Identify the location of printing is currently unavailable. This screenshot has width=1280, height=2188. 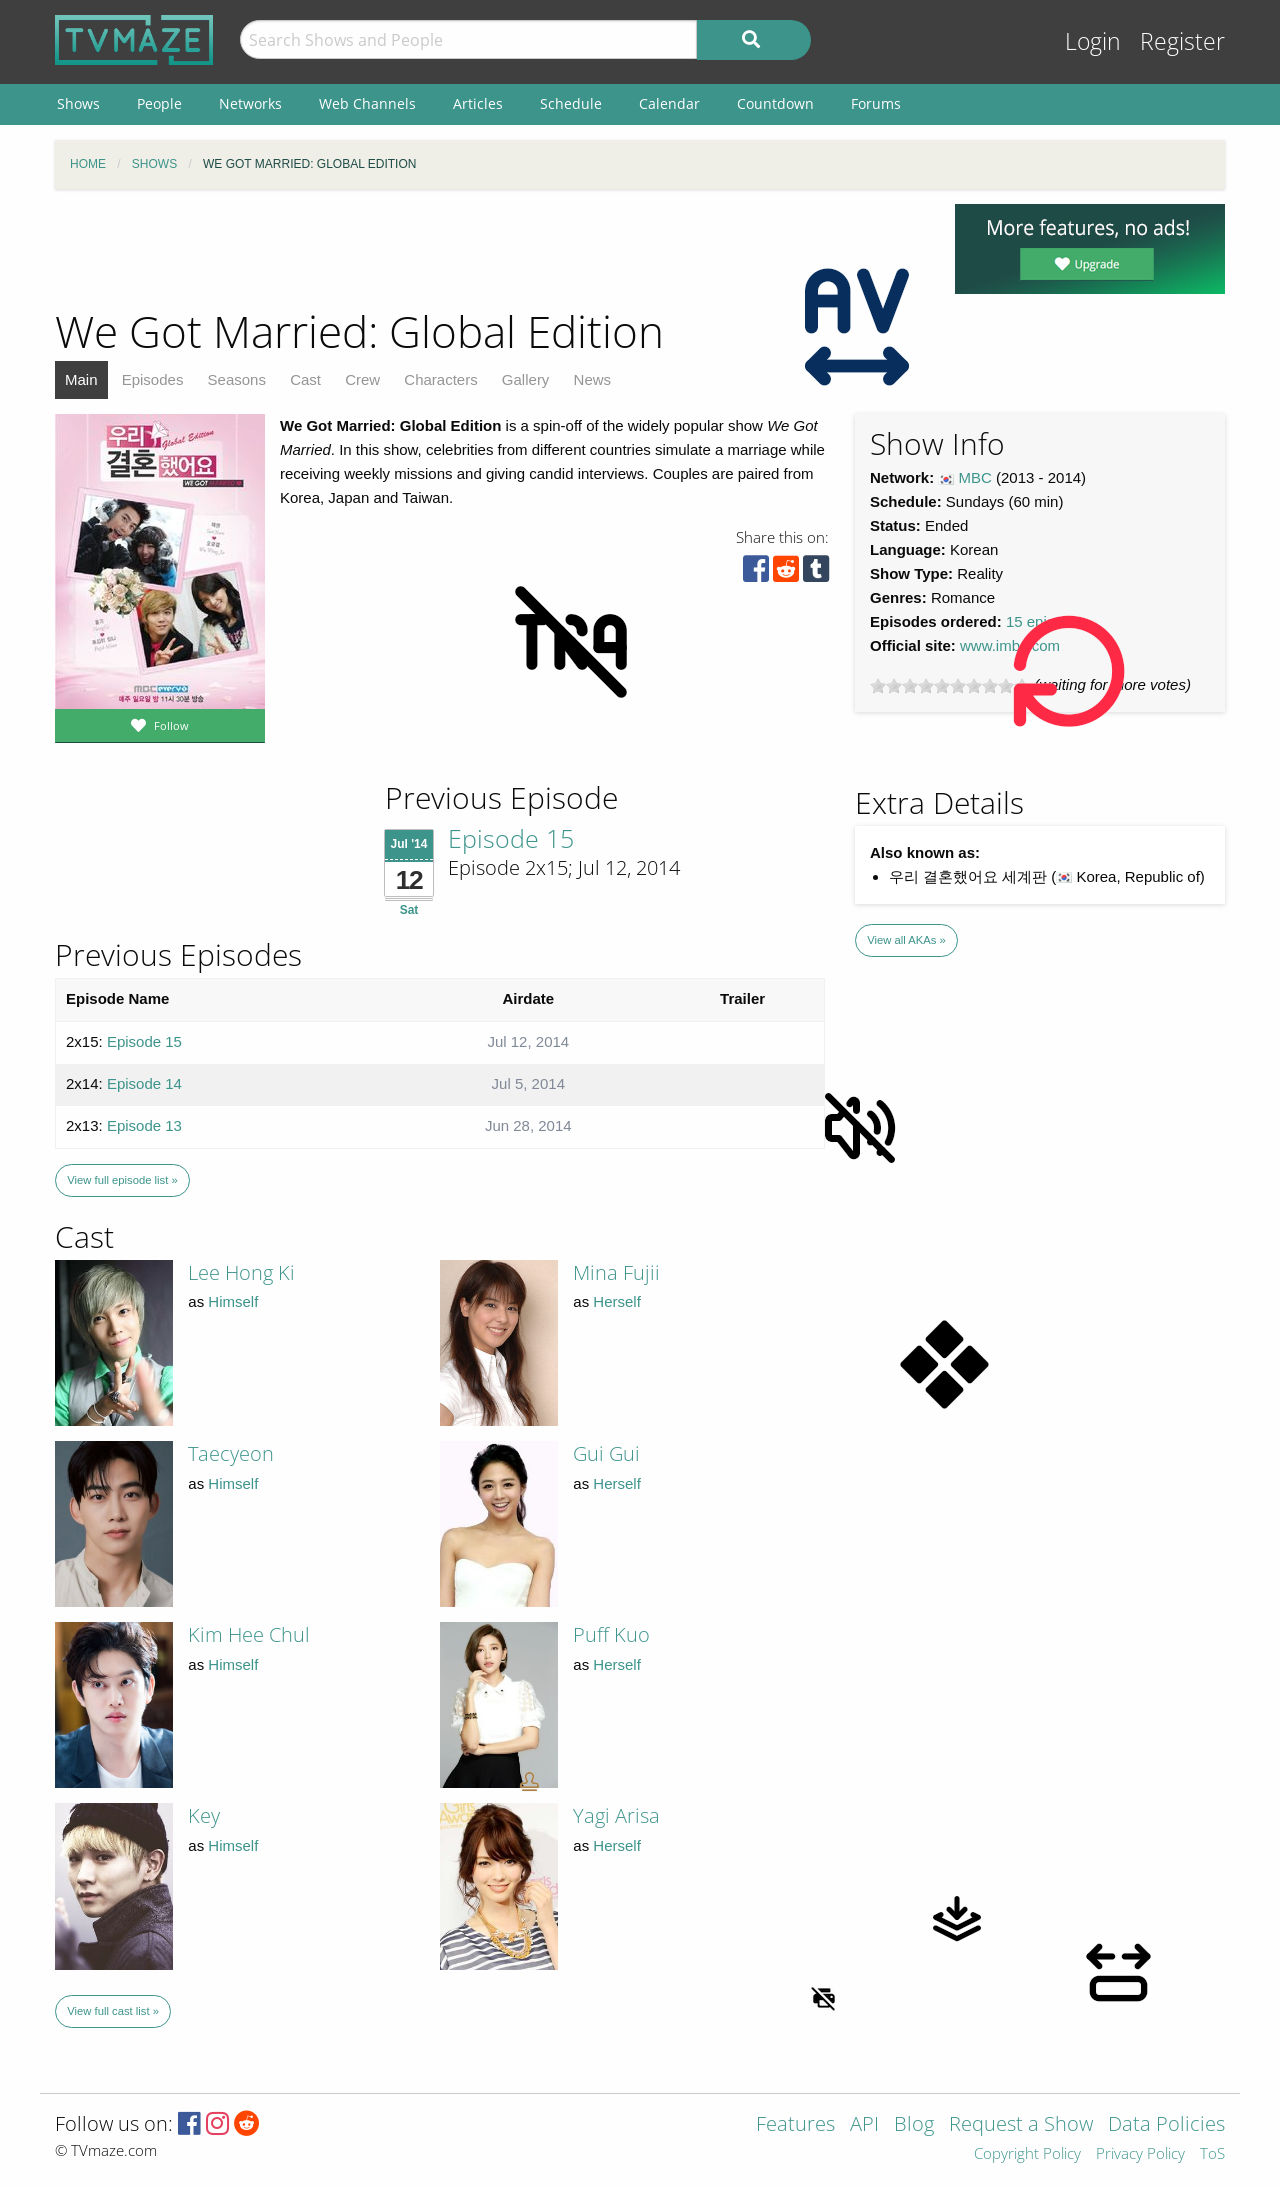
(824, 1998).